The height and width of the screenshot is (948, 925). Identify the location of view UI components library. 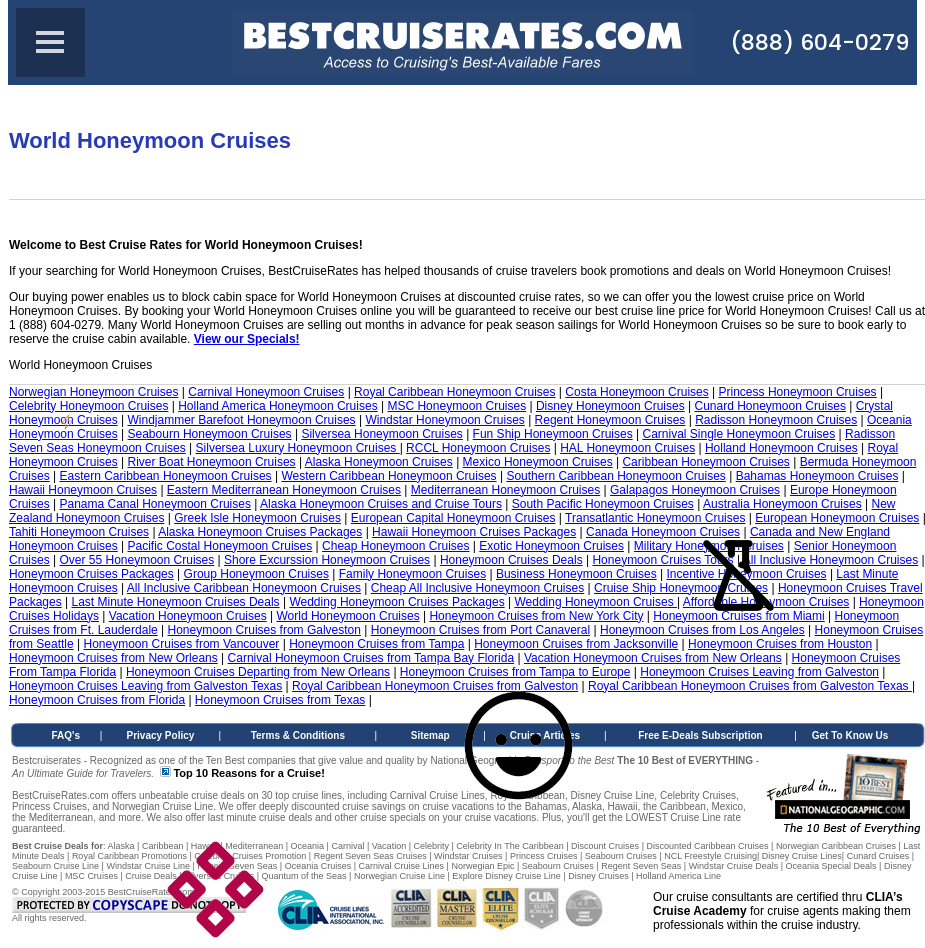
(215, 889).